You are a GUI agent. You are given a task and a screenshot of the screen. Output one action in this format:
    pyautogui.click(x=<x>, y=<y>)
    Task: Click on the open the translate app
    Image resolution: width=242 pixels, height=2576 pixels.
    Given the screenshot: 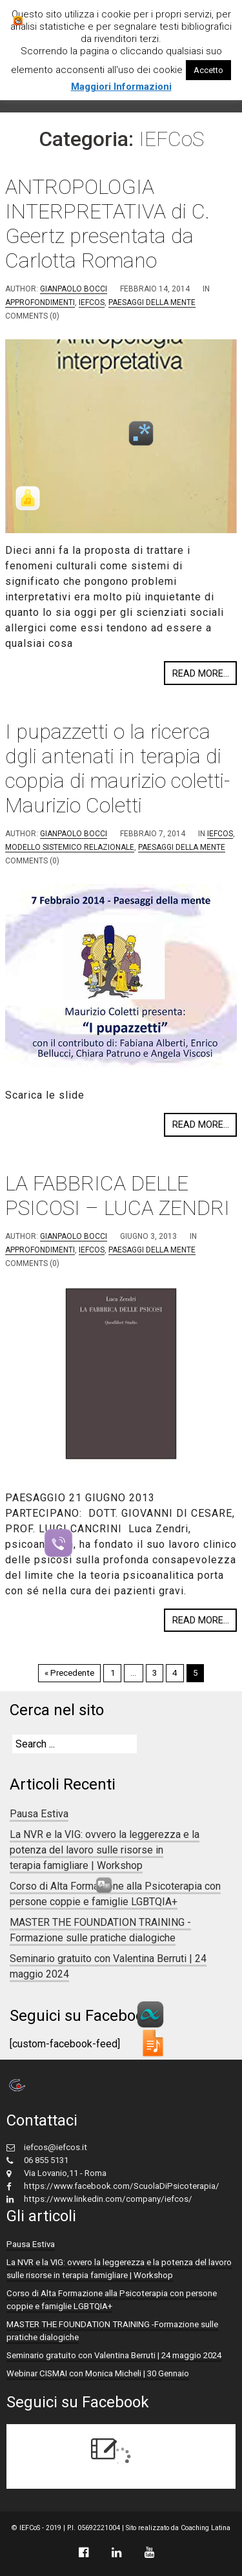 What is the action you would take?
    pyautogui.click(x=104, y=1885)
    